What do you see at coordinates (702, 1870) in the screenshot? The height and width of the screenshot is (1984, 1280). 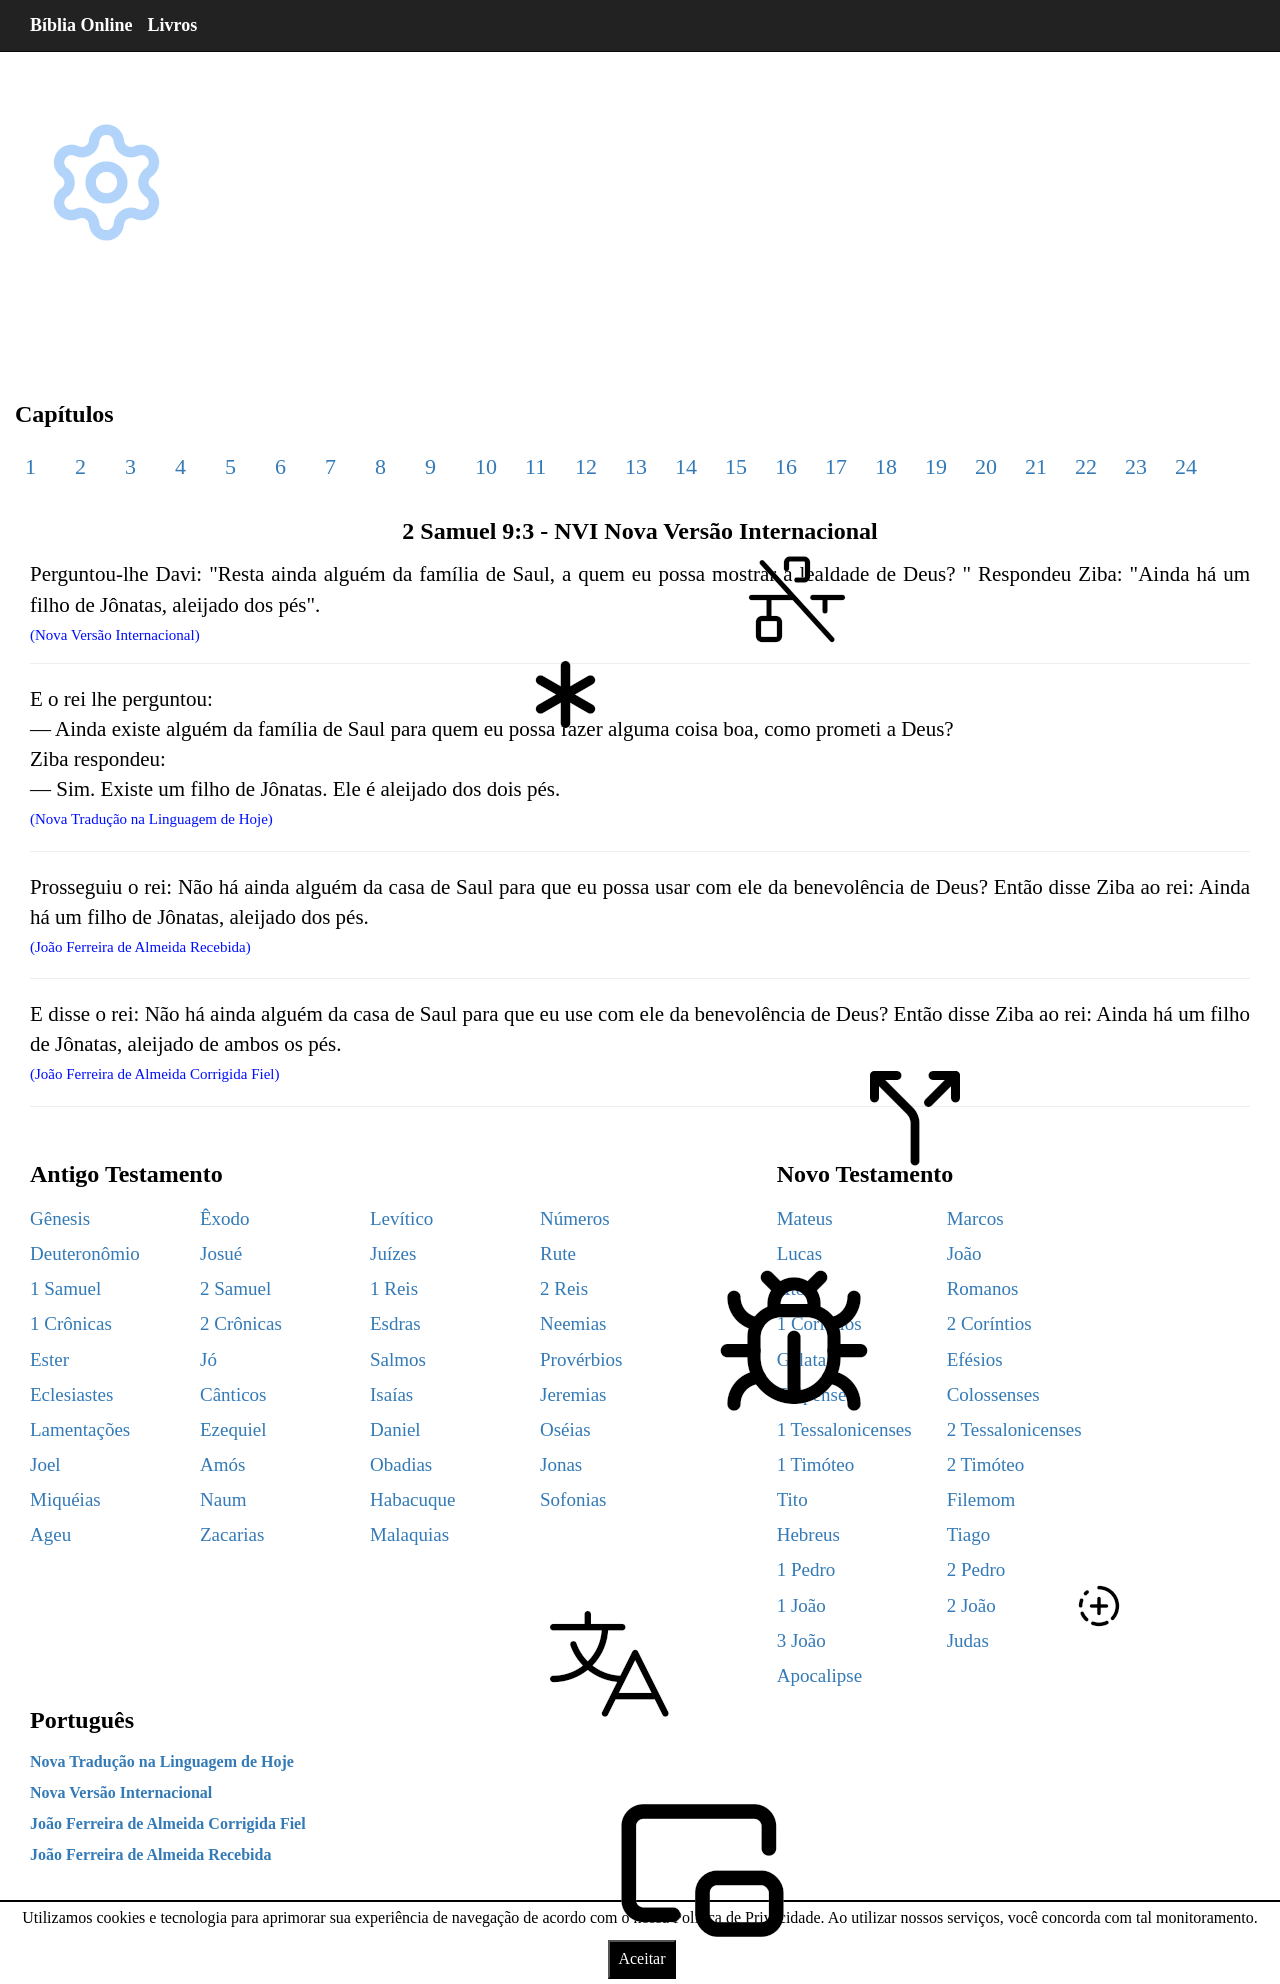 I see `enable picture-in-picture mode` at bounding box center [702, 1870].